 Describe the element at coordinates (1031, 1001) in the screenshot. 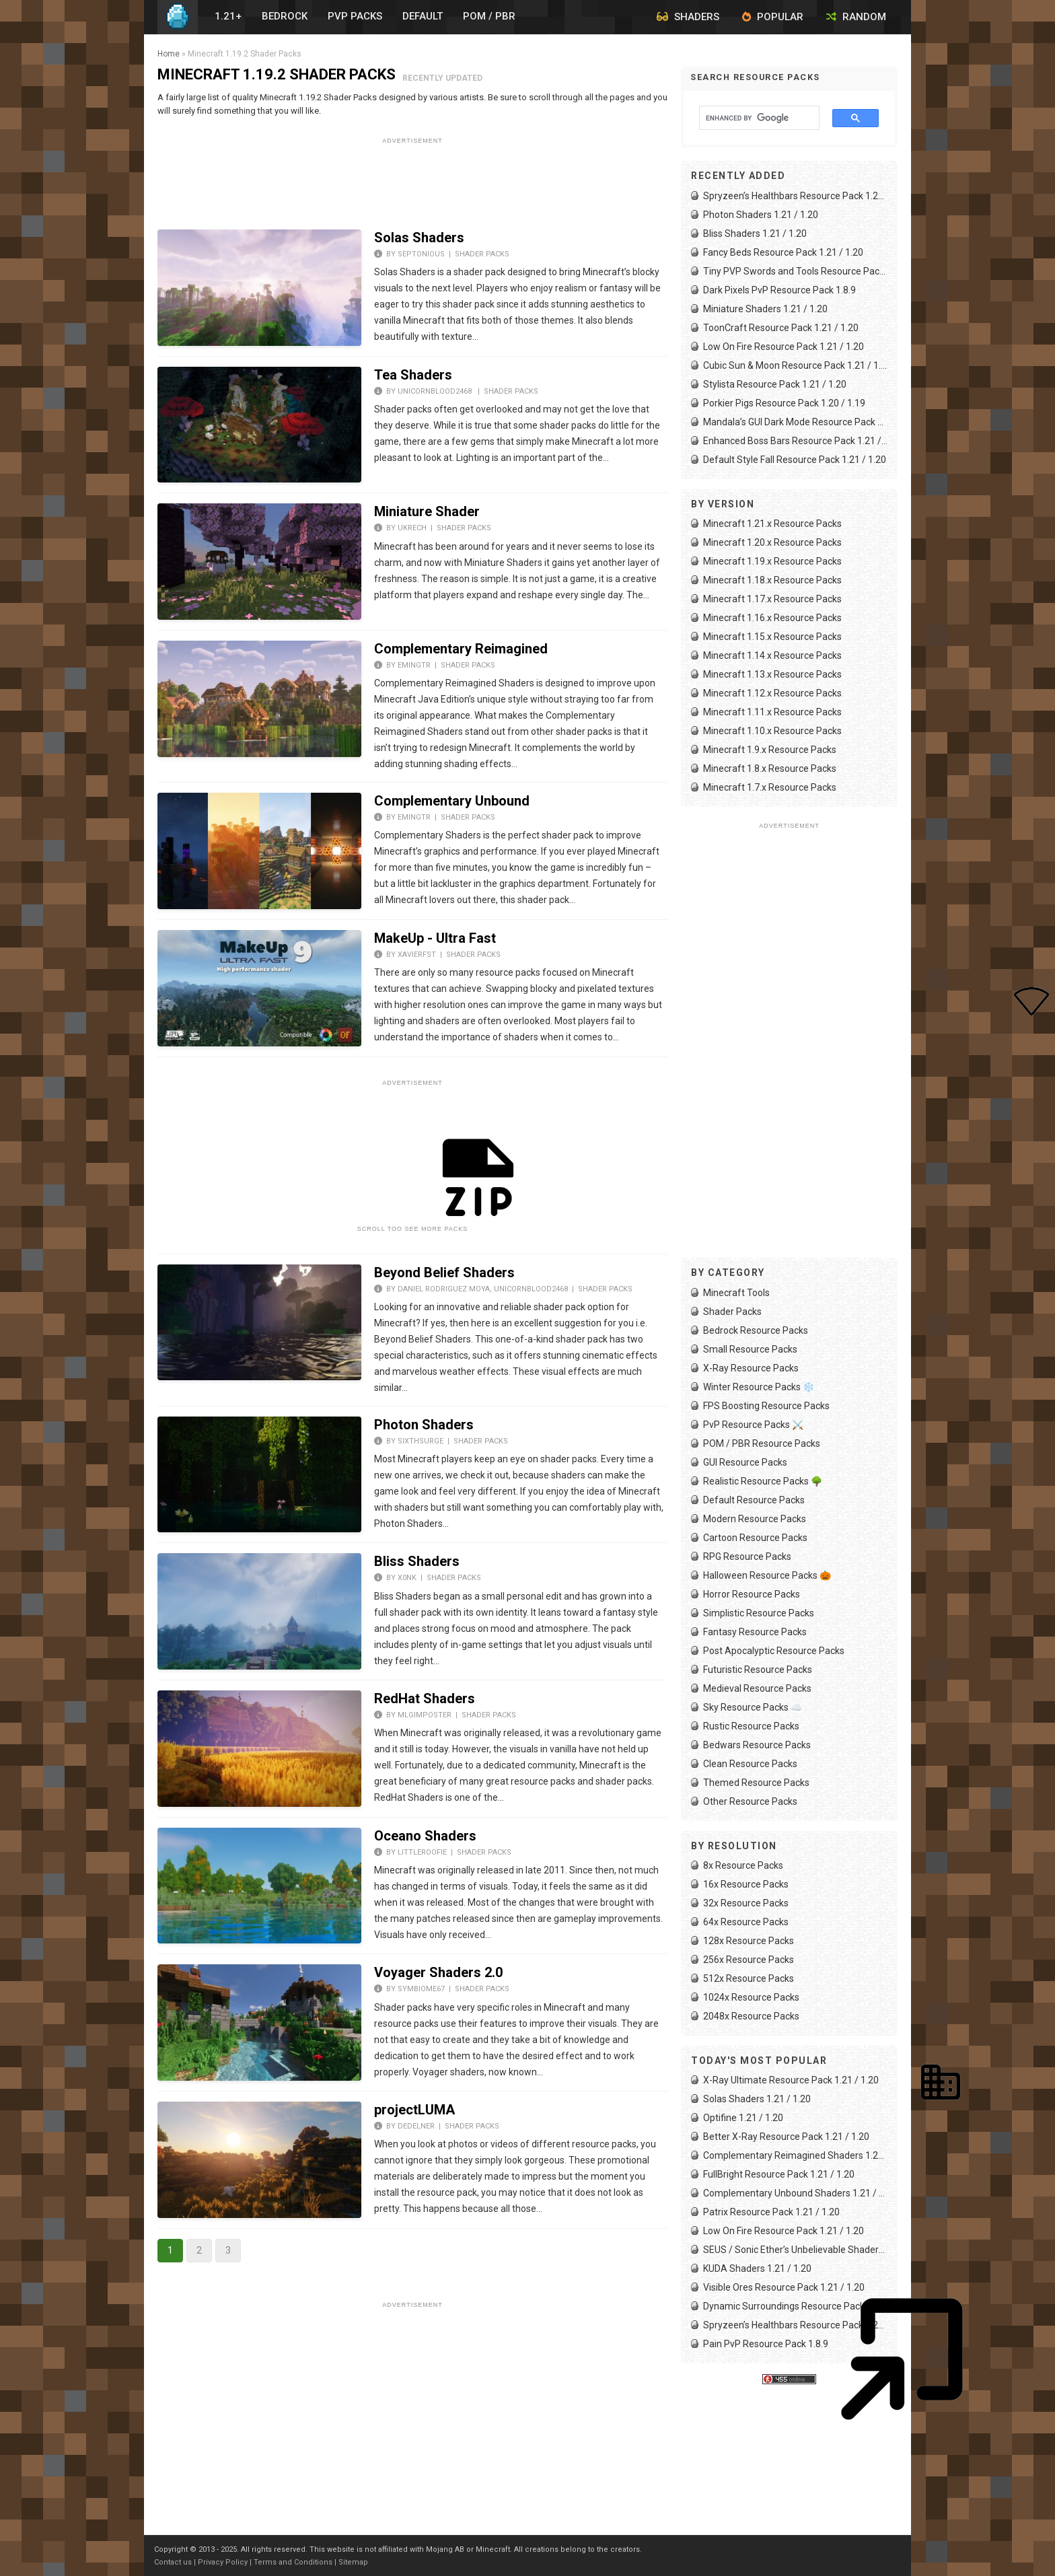

I see `no wifi connection available` at that location.